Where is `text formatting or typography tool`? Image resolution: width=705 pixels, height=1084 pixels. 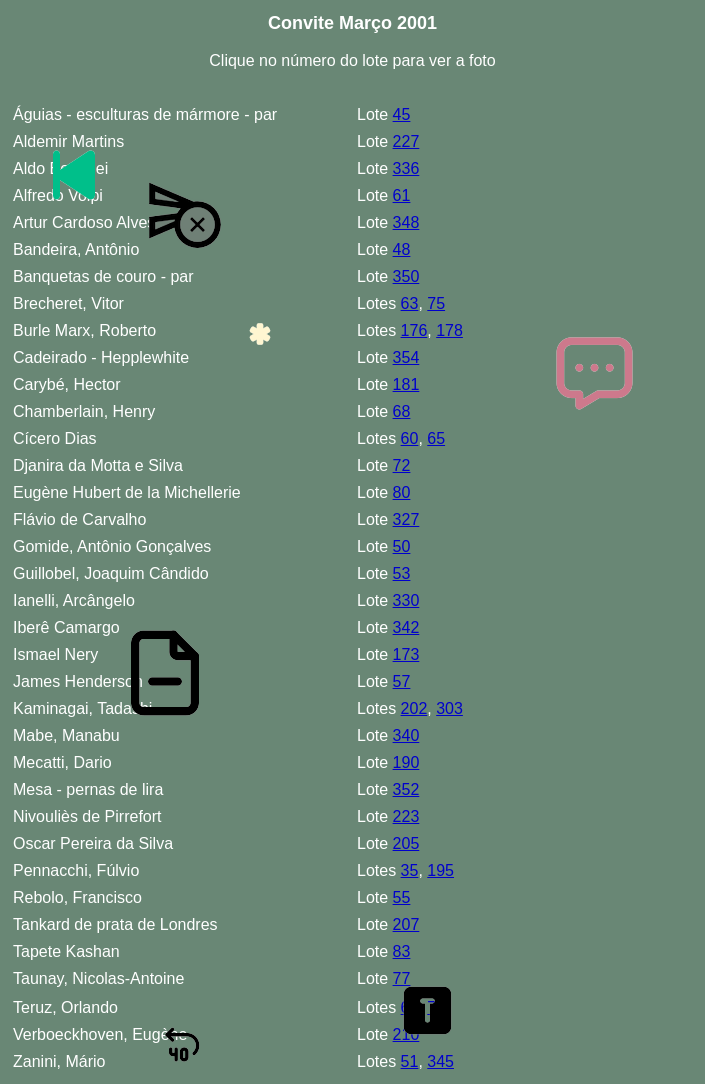
text formatting or typography tool is located at coordinates (427, 1010).